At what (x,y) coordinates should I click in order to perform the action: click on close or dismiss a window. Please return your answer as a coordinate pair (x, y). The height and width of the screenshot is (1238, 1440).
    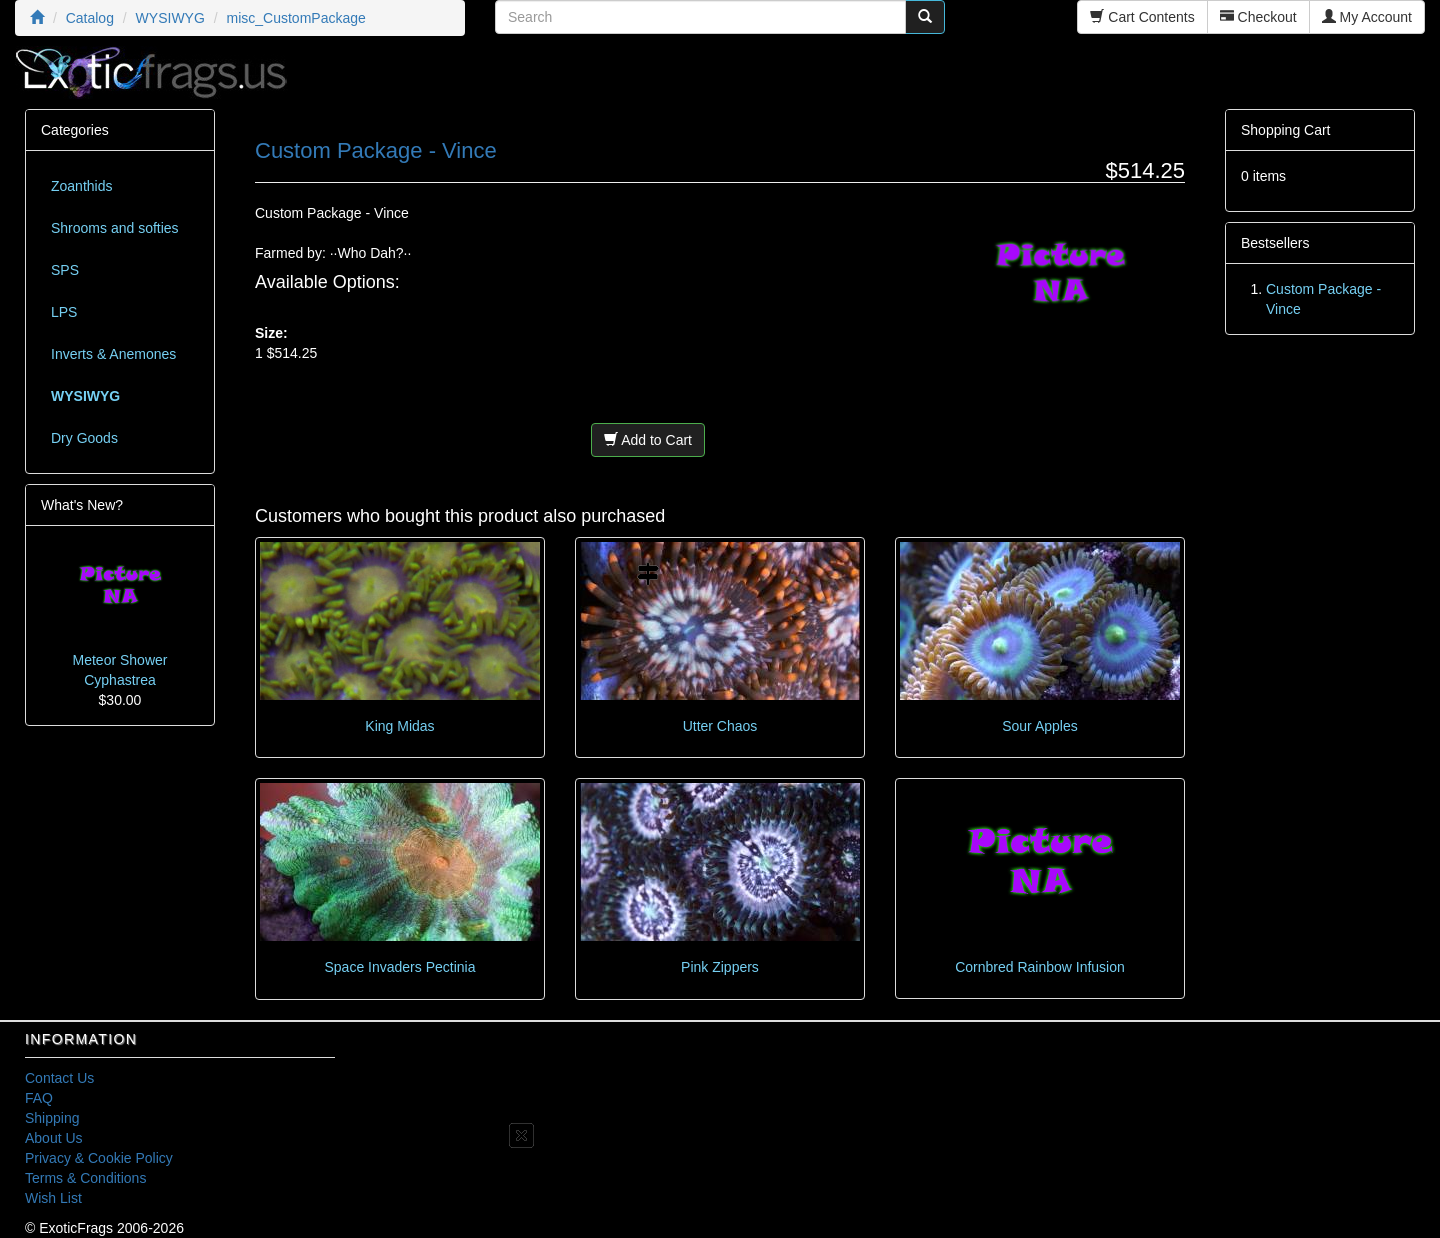
    Looking at the image, I should click on (521, 1135).